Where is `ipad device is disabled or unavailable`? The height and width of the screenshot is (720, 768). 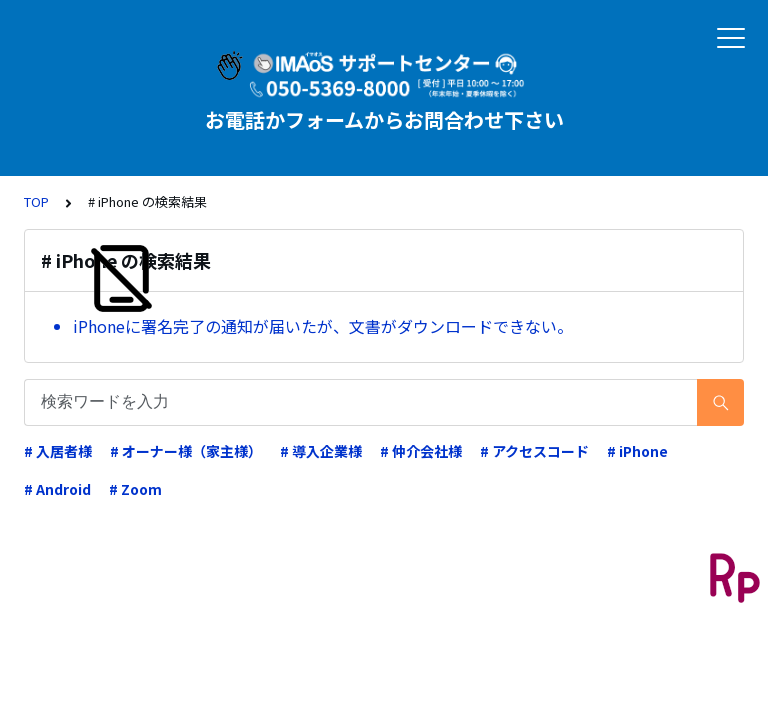 ipad device is disabled or unavailable is located at coordinates (121, 278).